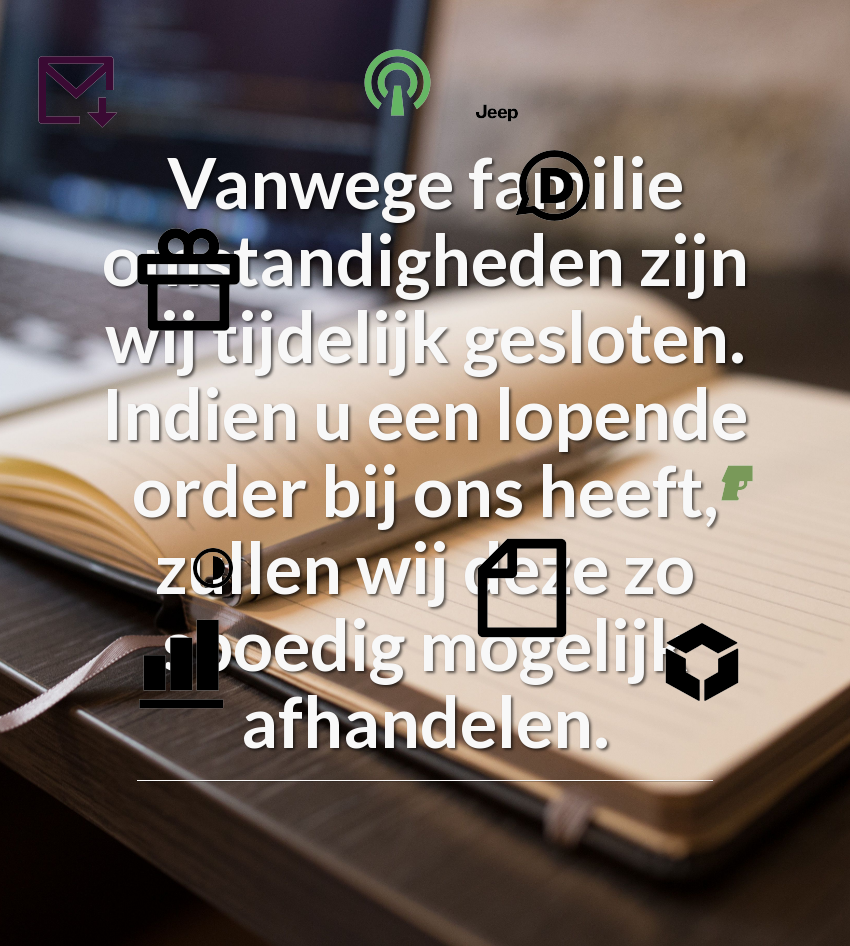  Describe the element at coordinates (554, 185) in the screenshot. I see `open Disqus comments section` at that location.